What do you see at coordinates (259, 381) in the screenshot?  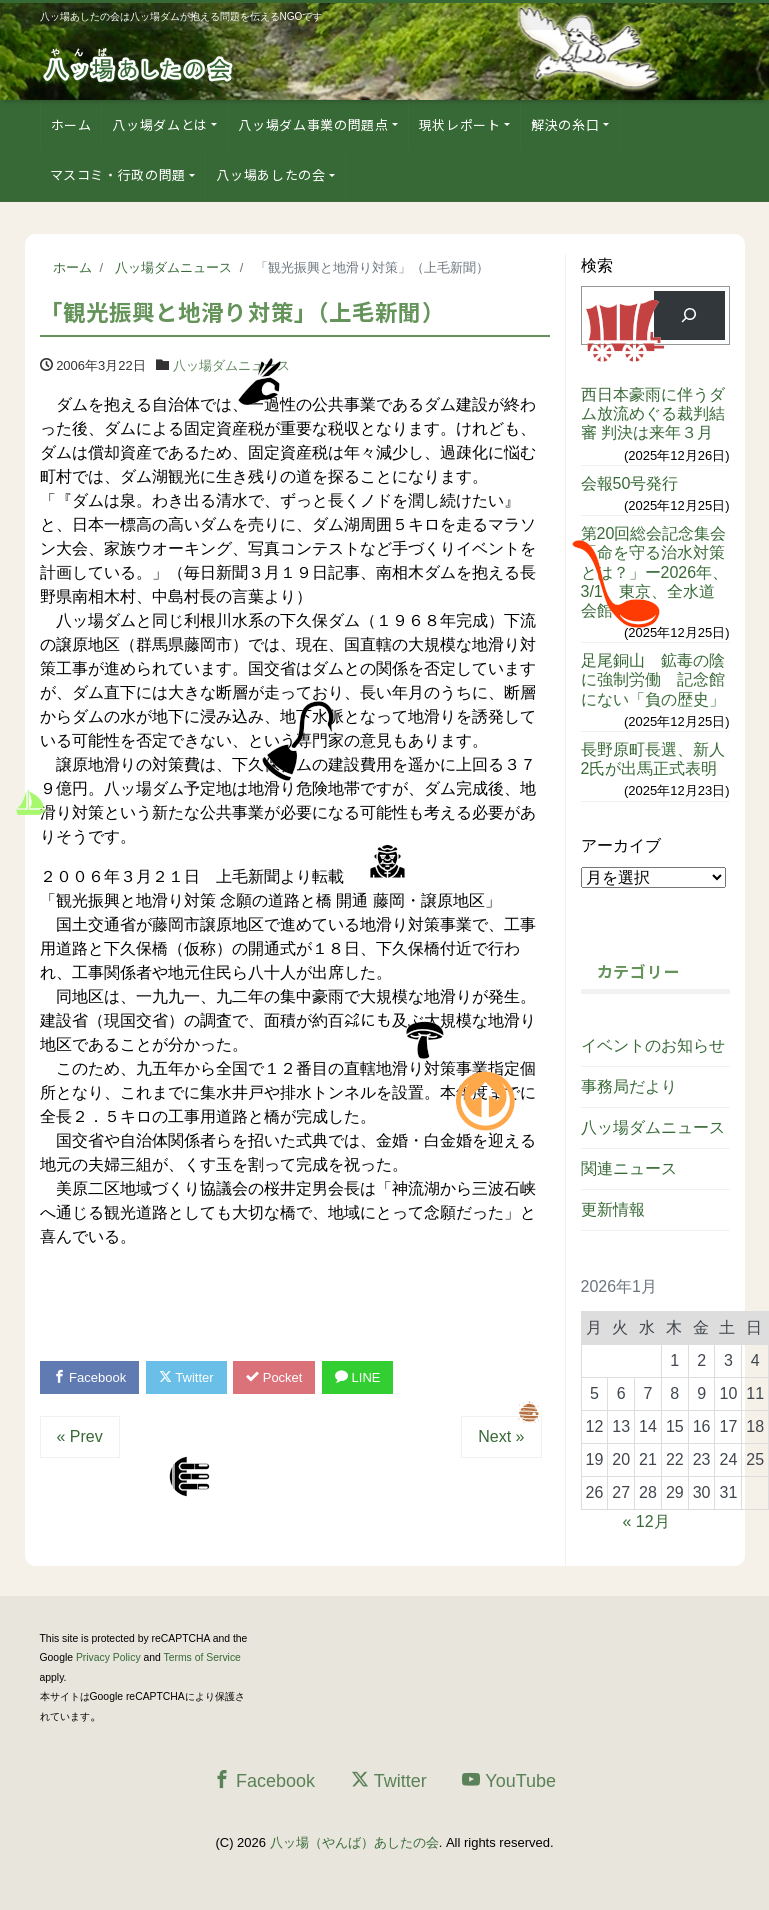 I see `confirm or approve an action` at bounding box center [259, 381].